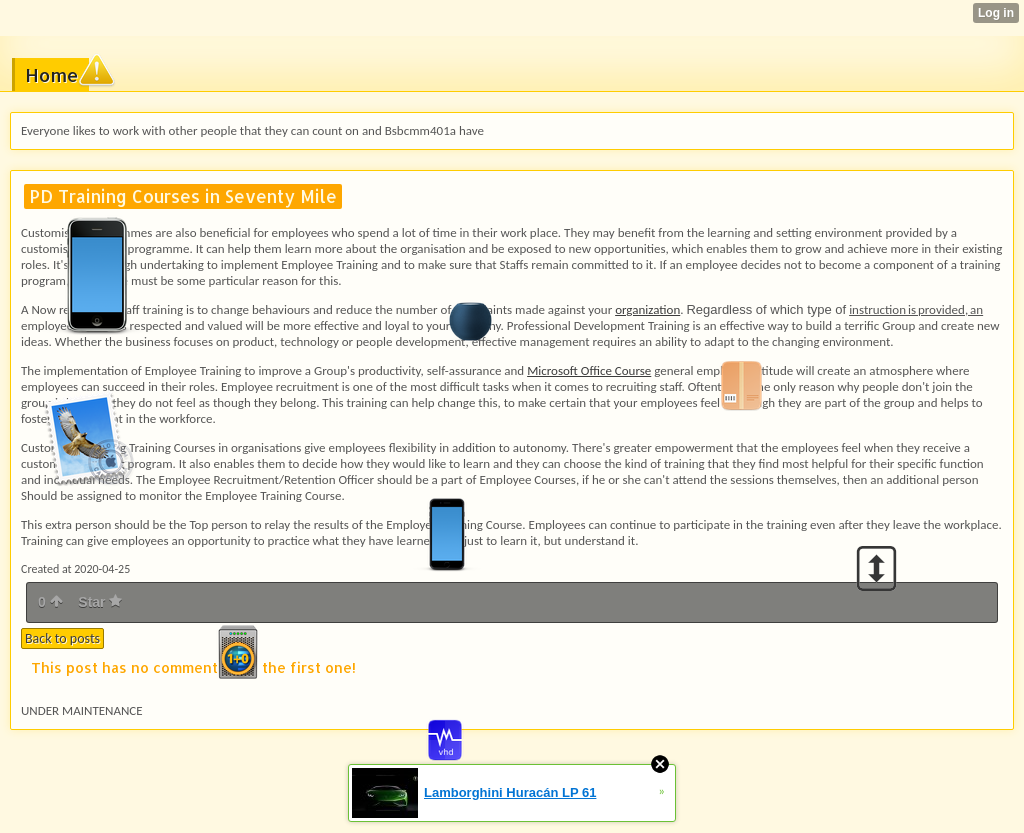 This screenshot has width=1024, height=833. Describe the element at coordinates (85, 437) in the screenshot. I see `share content via email` at that location.